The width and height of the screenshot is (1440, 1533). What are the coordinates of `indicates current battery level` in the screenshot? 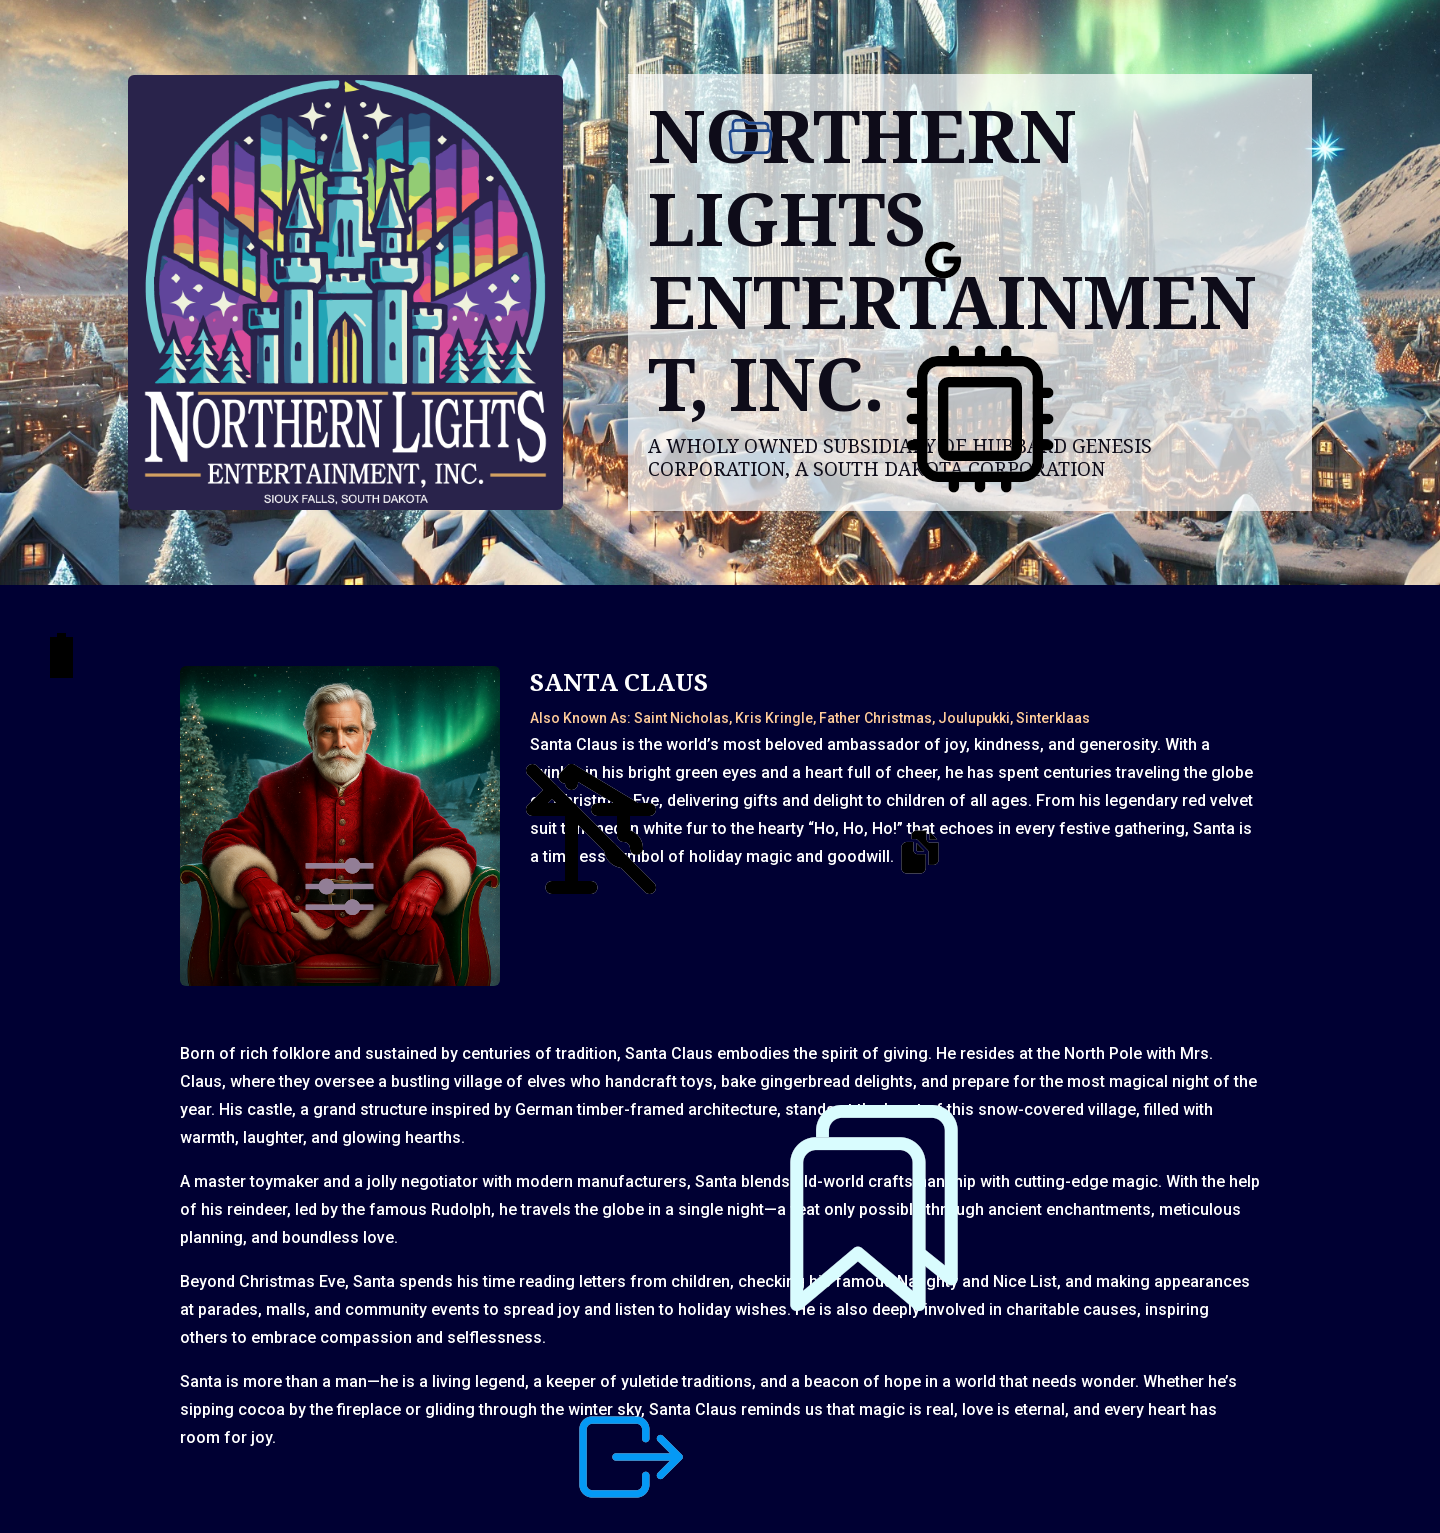 It's located at (61, 655).